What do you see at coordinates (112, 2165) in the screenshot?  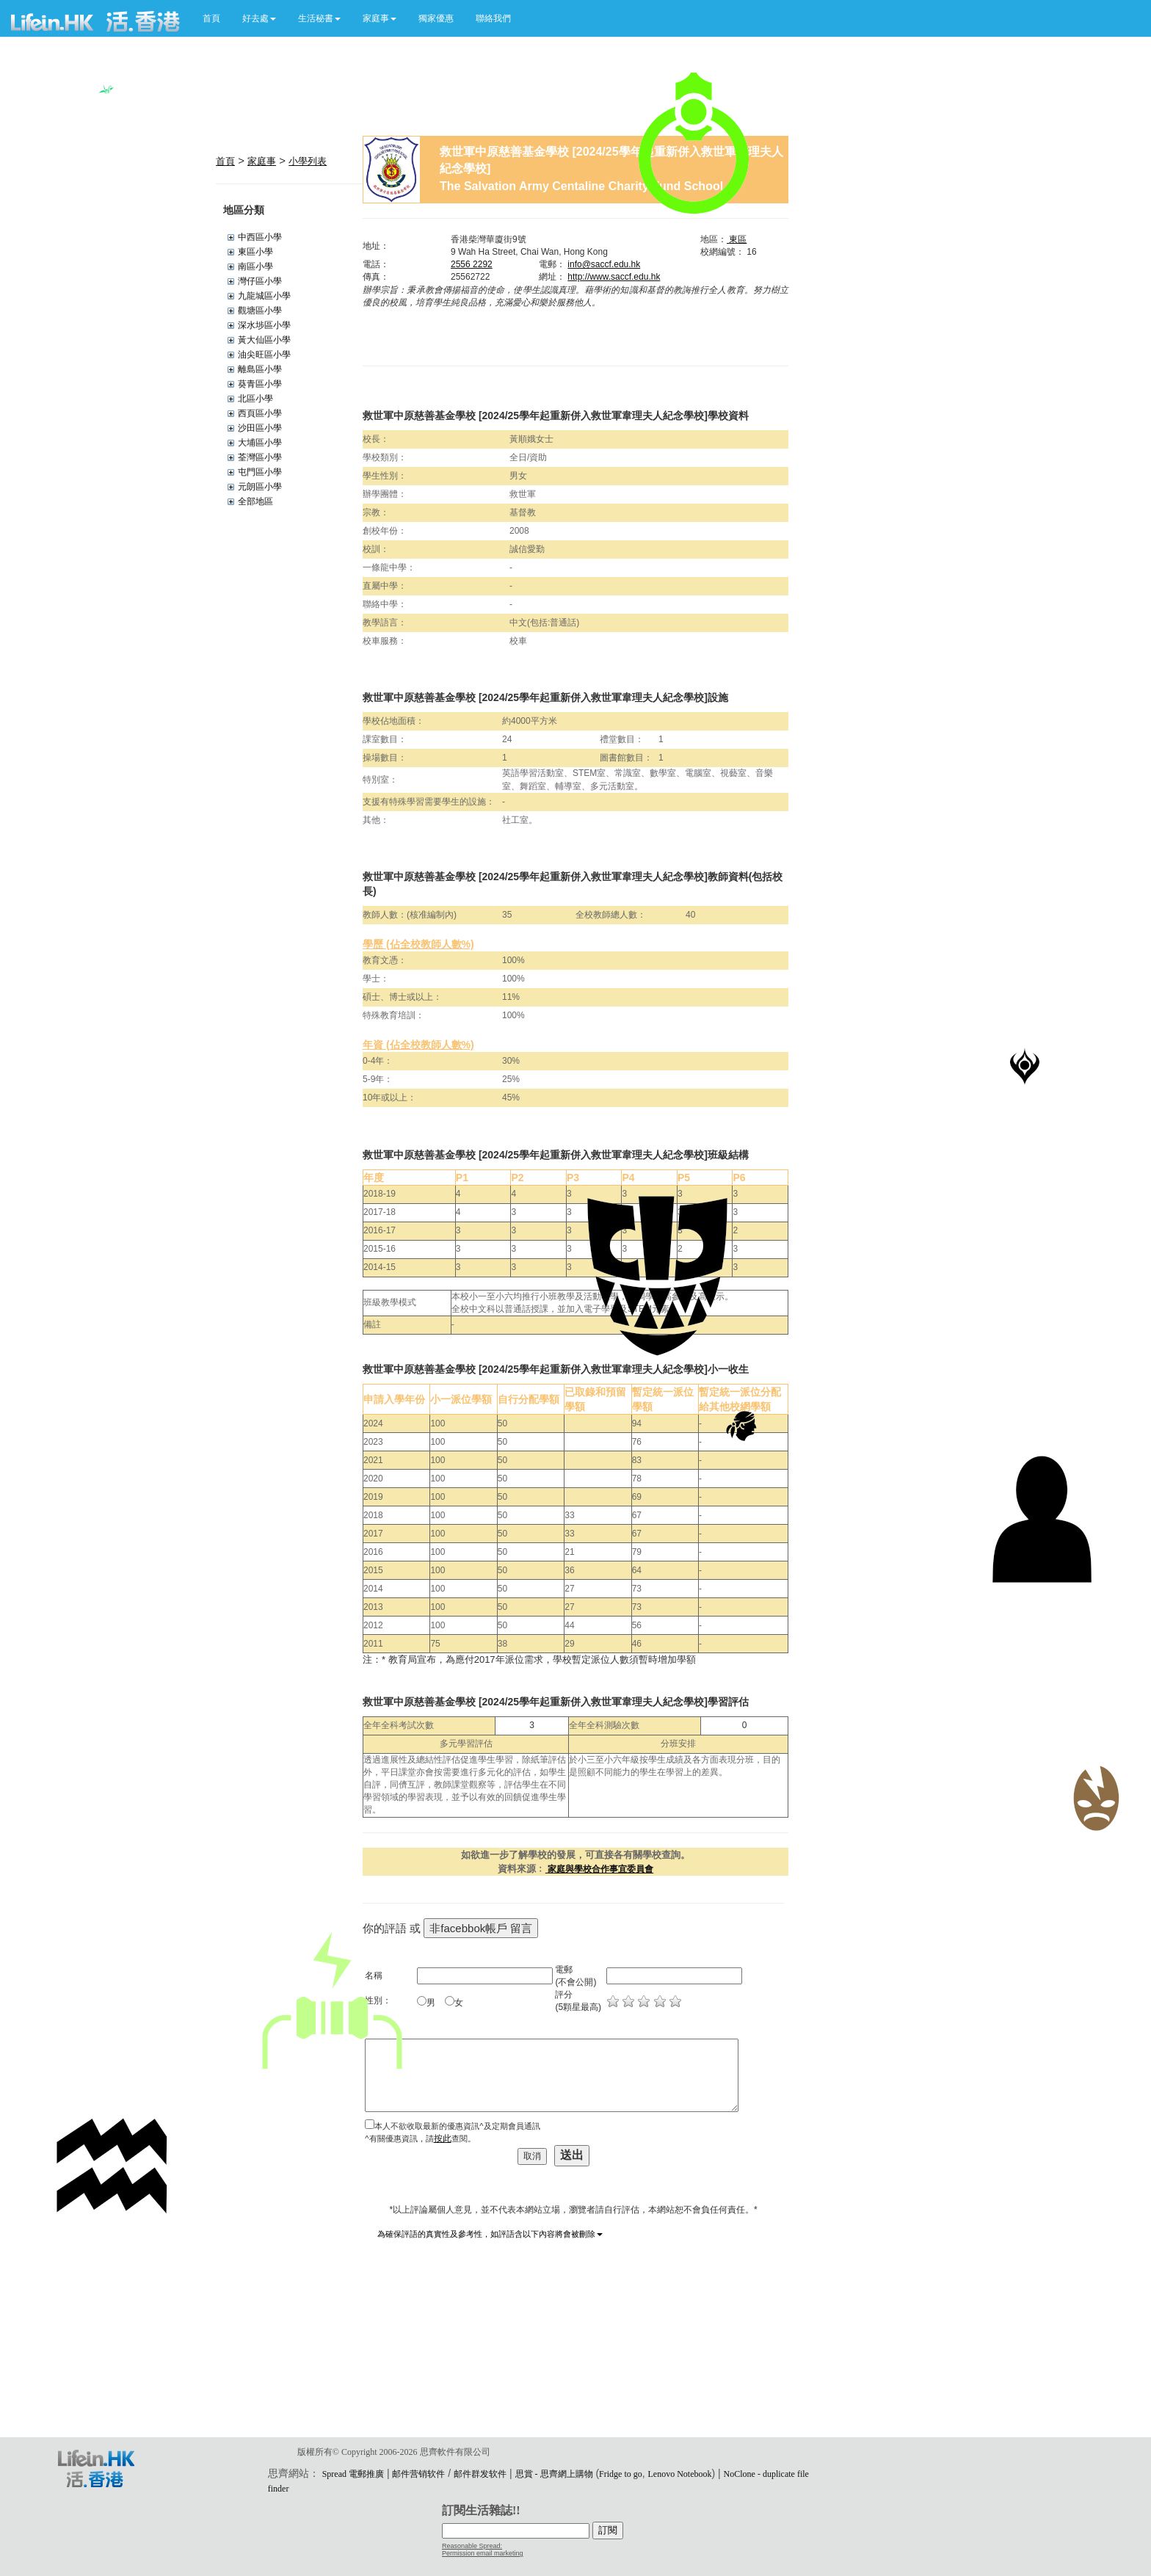 I see `aquarius zodiac sign indicator` at bounding box center [112, 2165].